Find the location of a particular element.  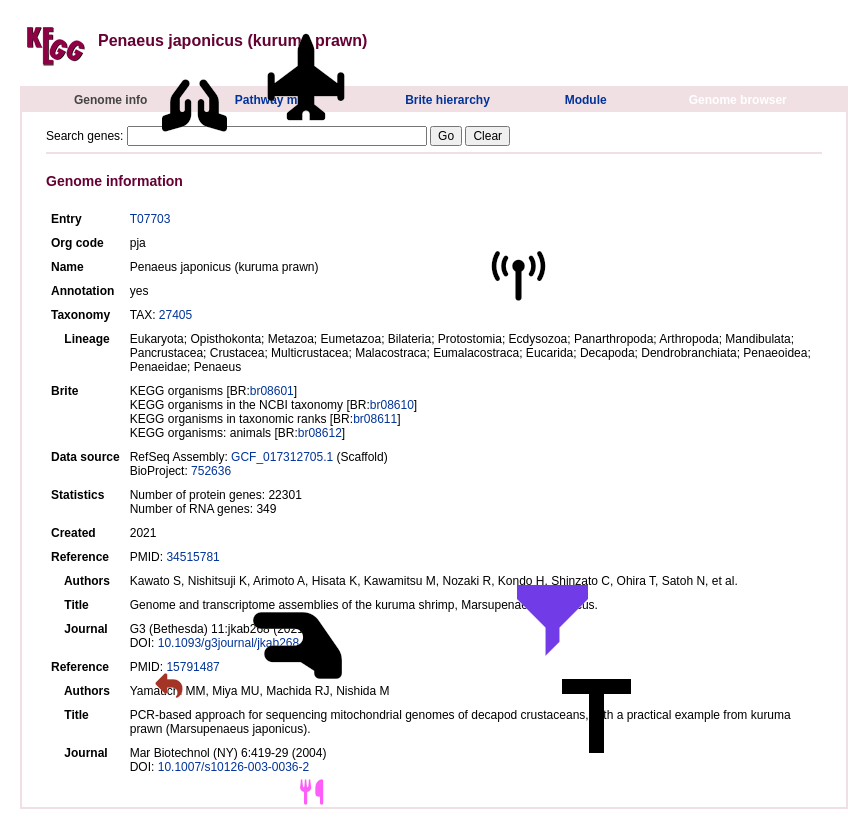

express gratitude or thankfulness is located at coordinates (194, 105).